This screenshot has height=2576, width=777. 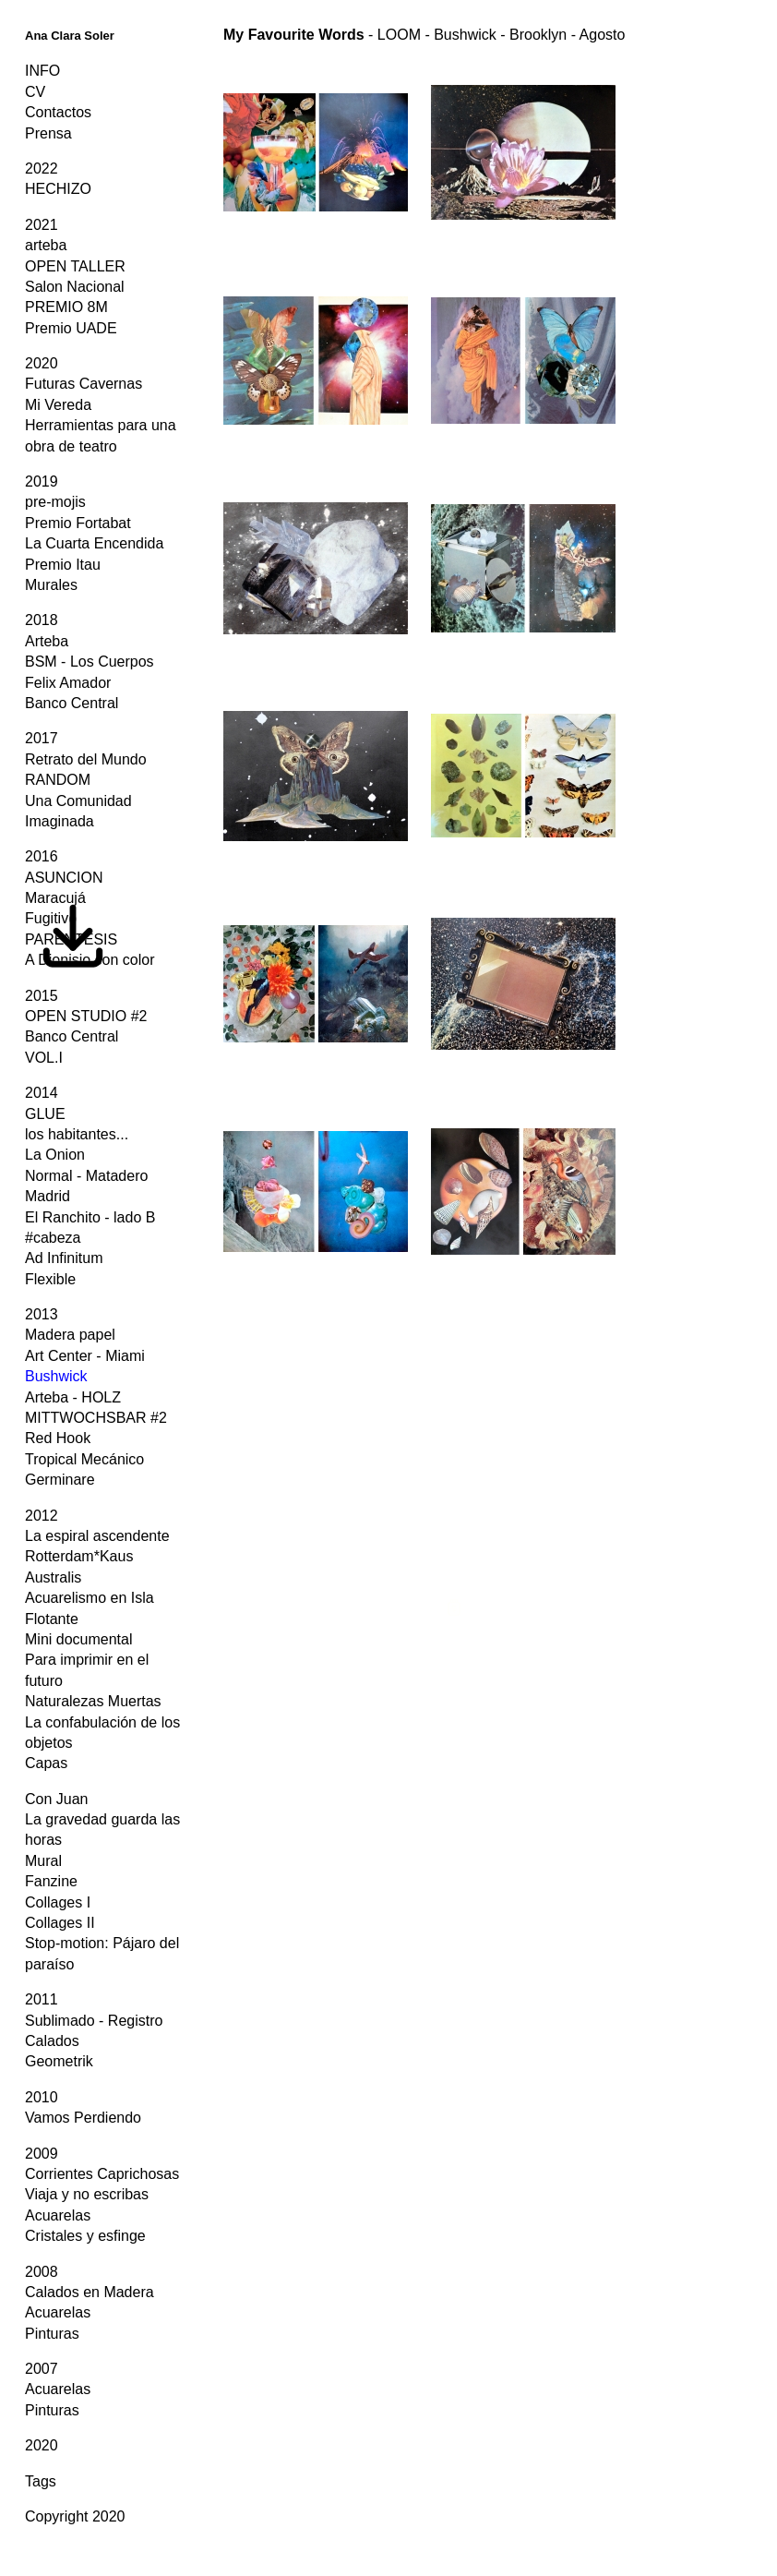 What do you see at coordinates (73, 934) in the screenshot?
I see `download a file to your device` at bounding box center [73, 934].